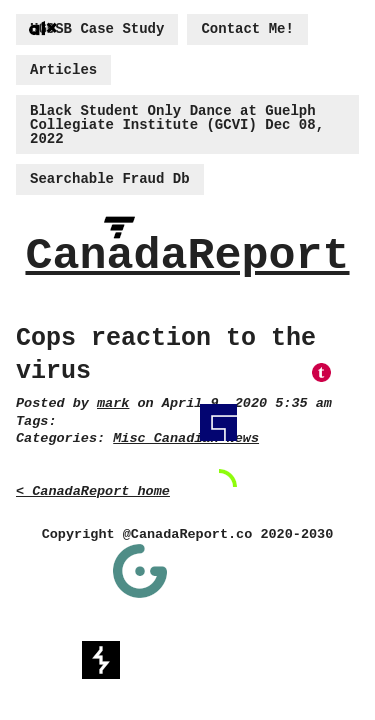  What do you see at coordinates (119, 227) in the screenshot?
I see `taipy brand logo` at bounding box center [119, 227].